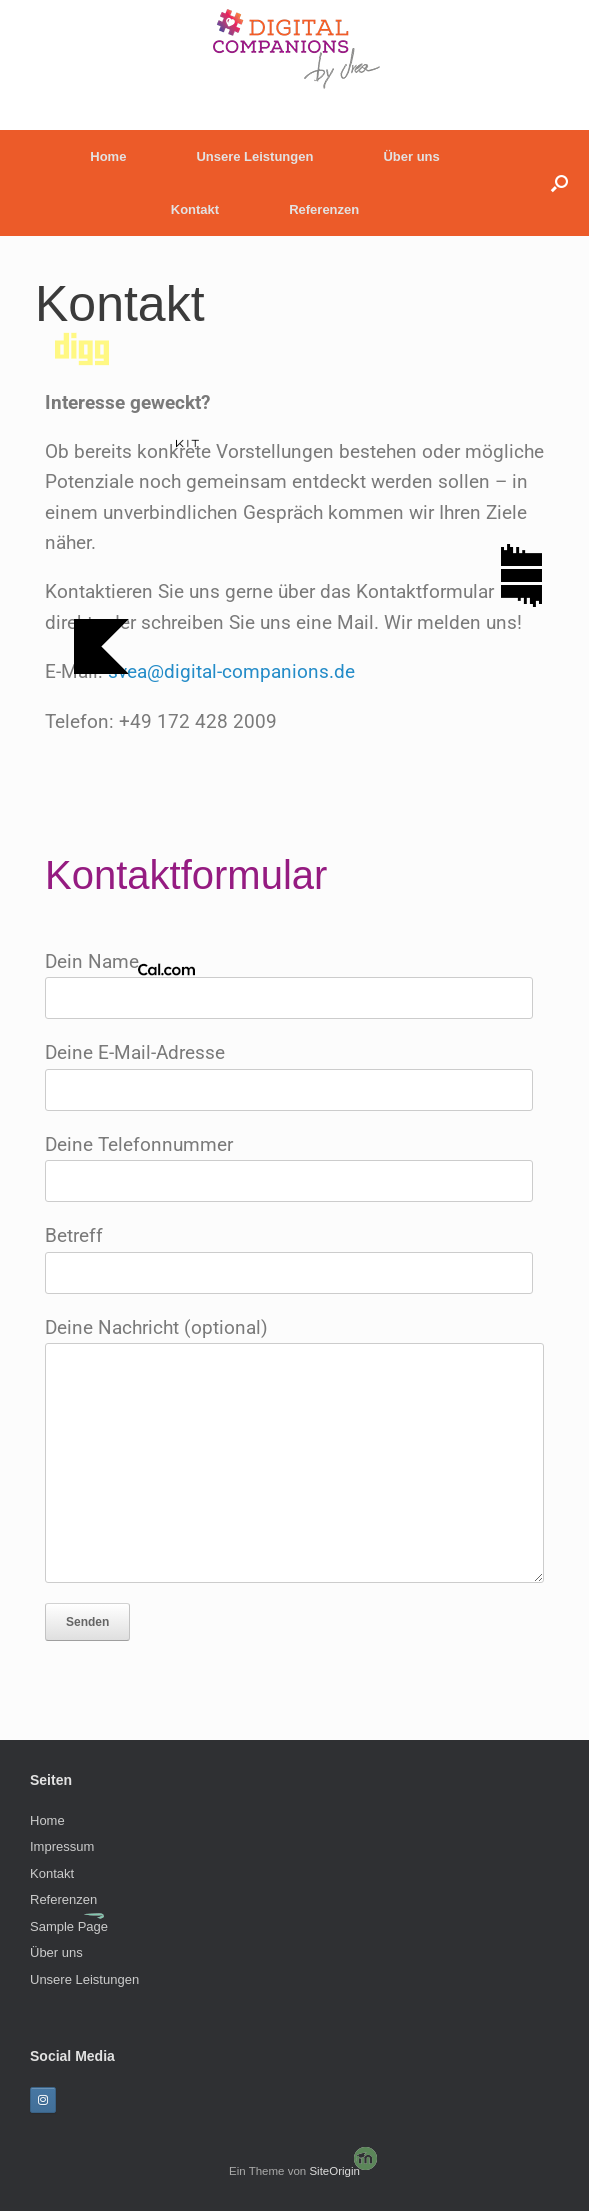  Describe the element at coordinates (521, 575) in the screenshot. I see `RxDB database logo` at that location.